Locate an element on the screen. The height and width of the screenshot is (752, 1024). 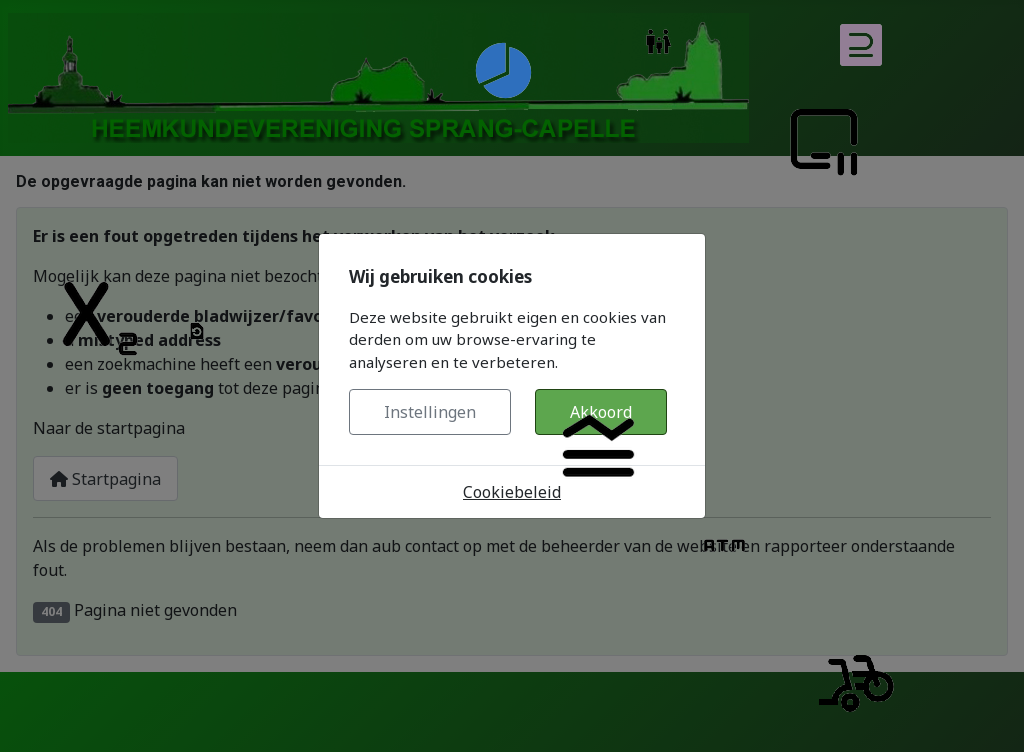
view analytics or statistics breakdown is located at coordinates (503, 70).